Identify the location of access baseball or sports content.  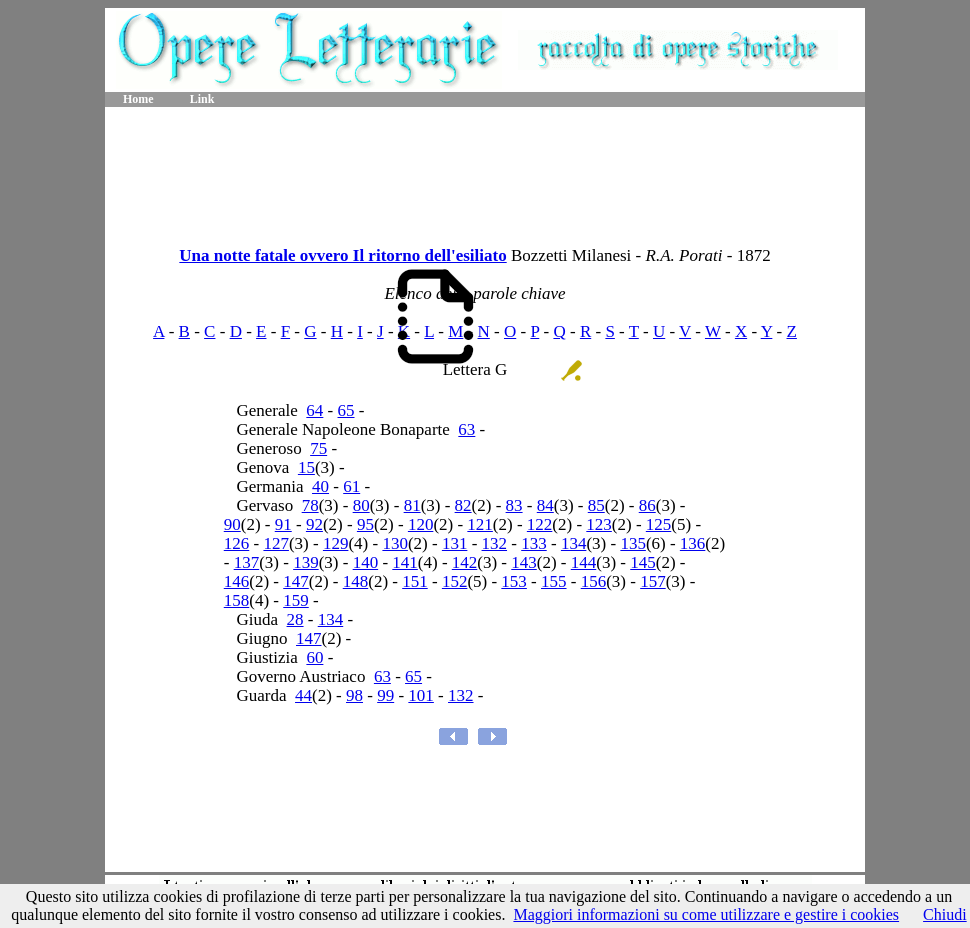
(571, 370).